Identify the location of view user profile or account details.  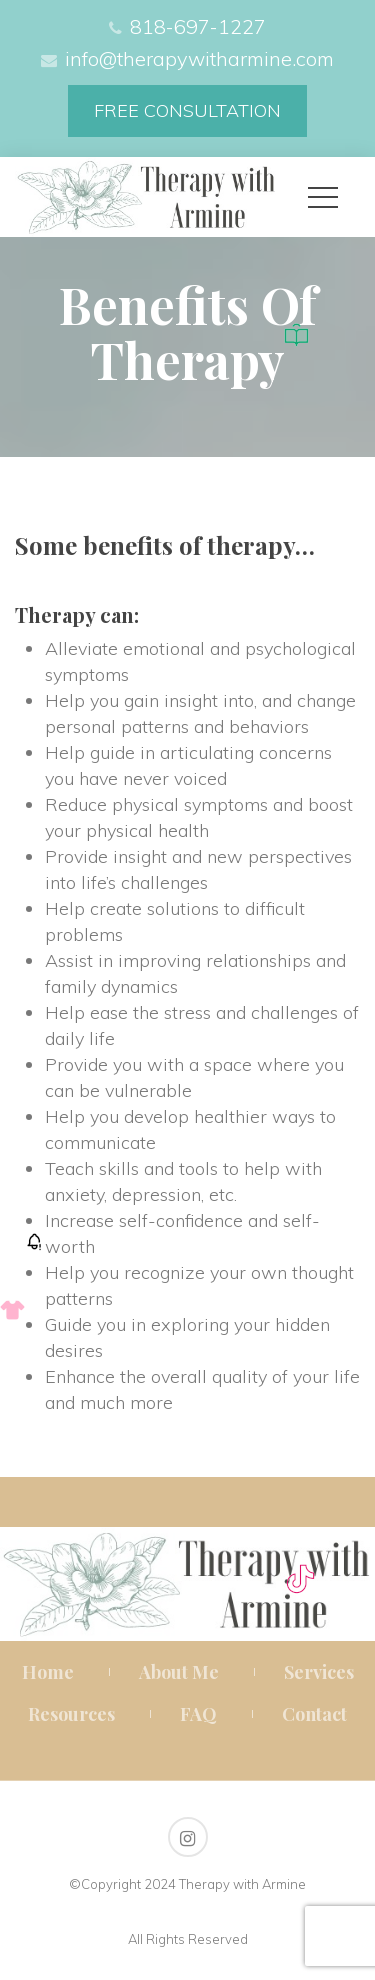
(296, 334).